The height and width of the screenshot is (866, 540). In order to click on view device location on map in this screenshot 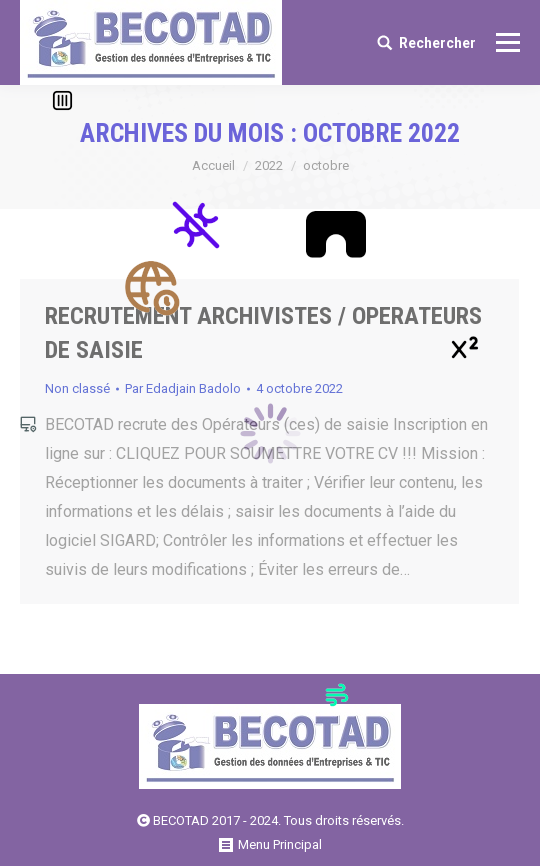, I will do `click(28, 424)`.